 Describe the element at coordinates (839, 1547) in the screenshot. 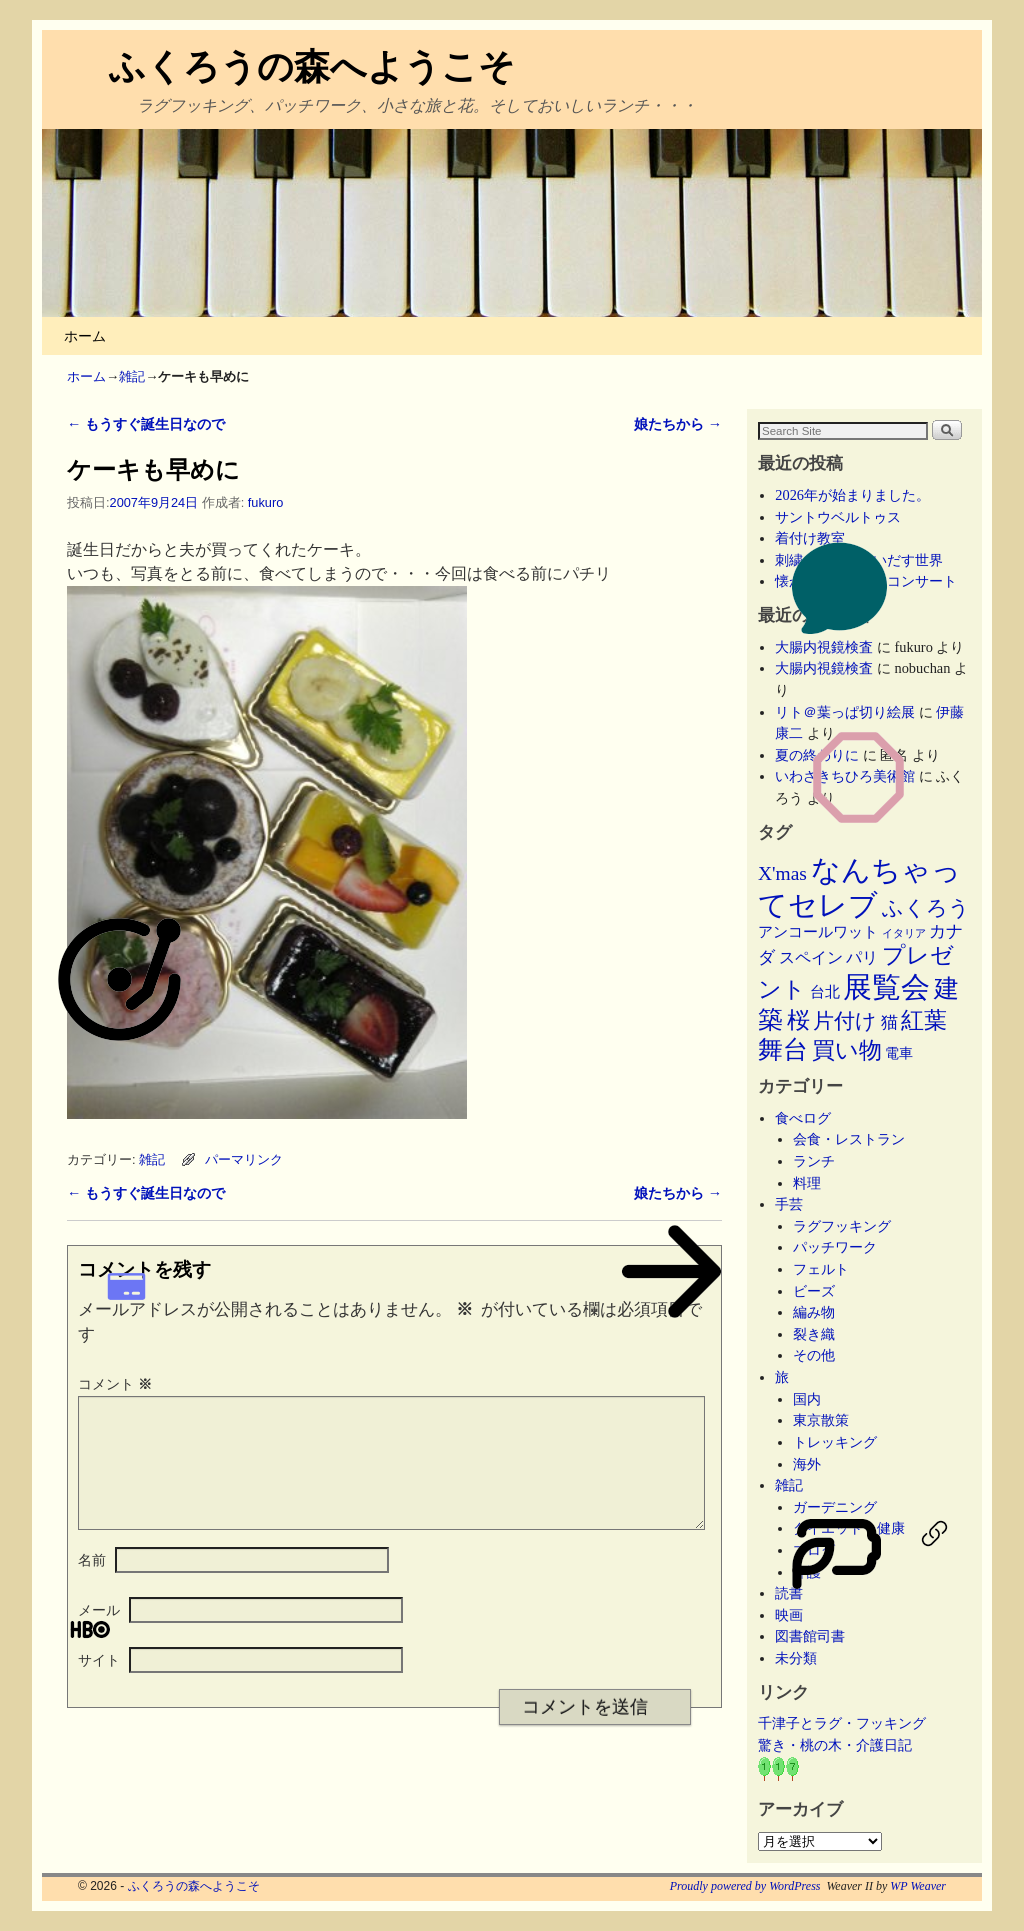

I see `enable battery saver or eco mode` at that location.